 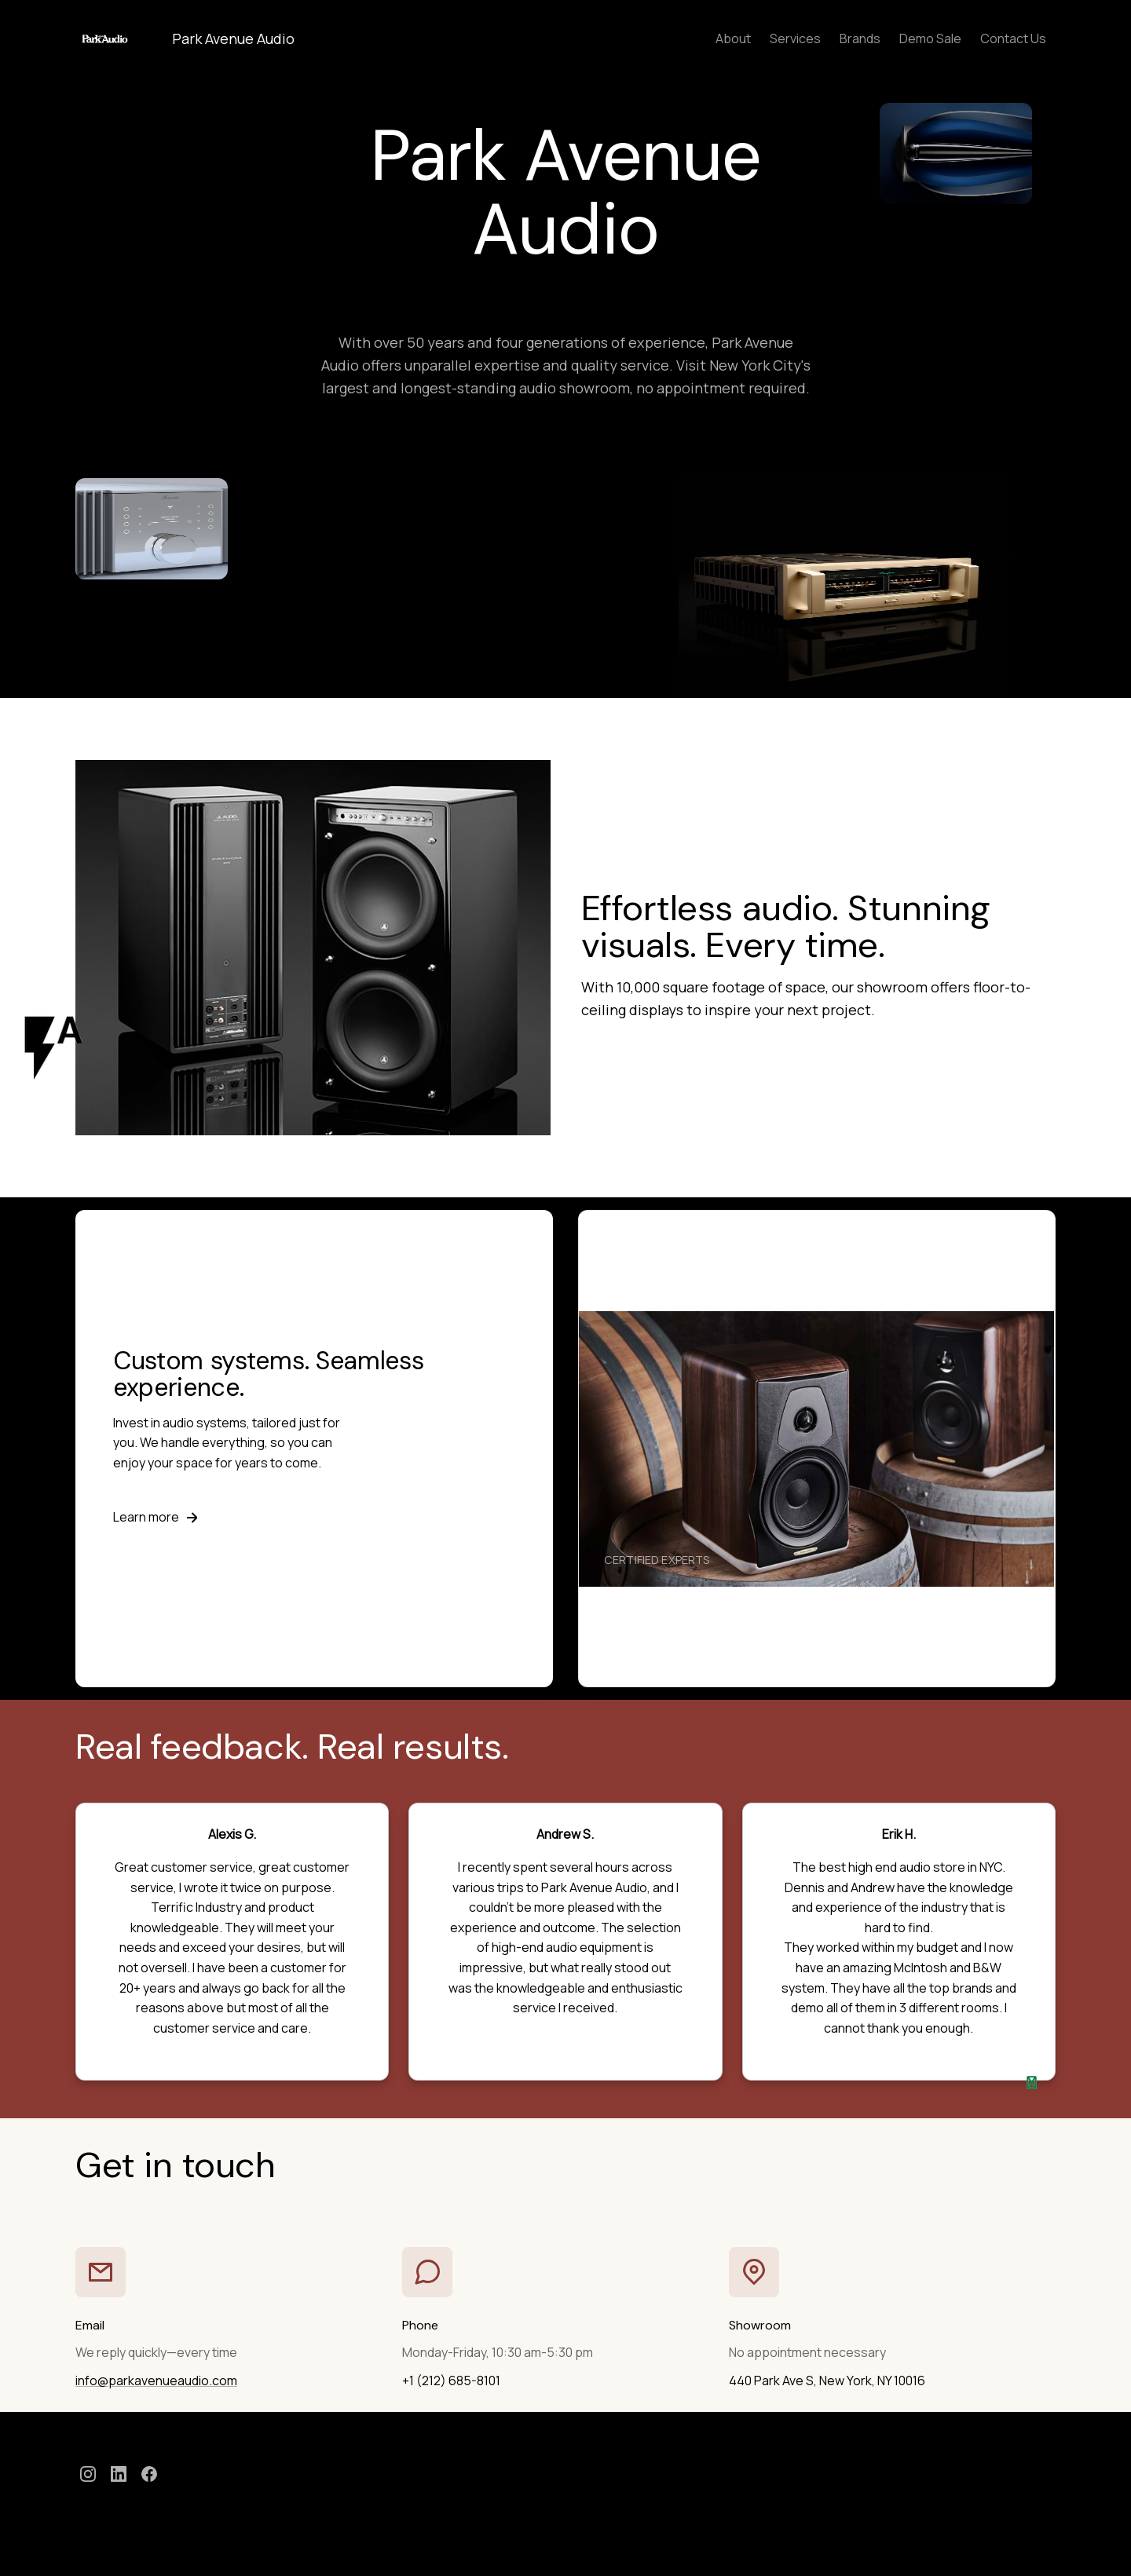 I want to click on set camera flash to automatic mode, so click(x=52, y=1047).